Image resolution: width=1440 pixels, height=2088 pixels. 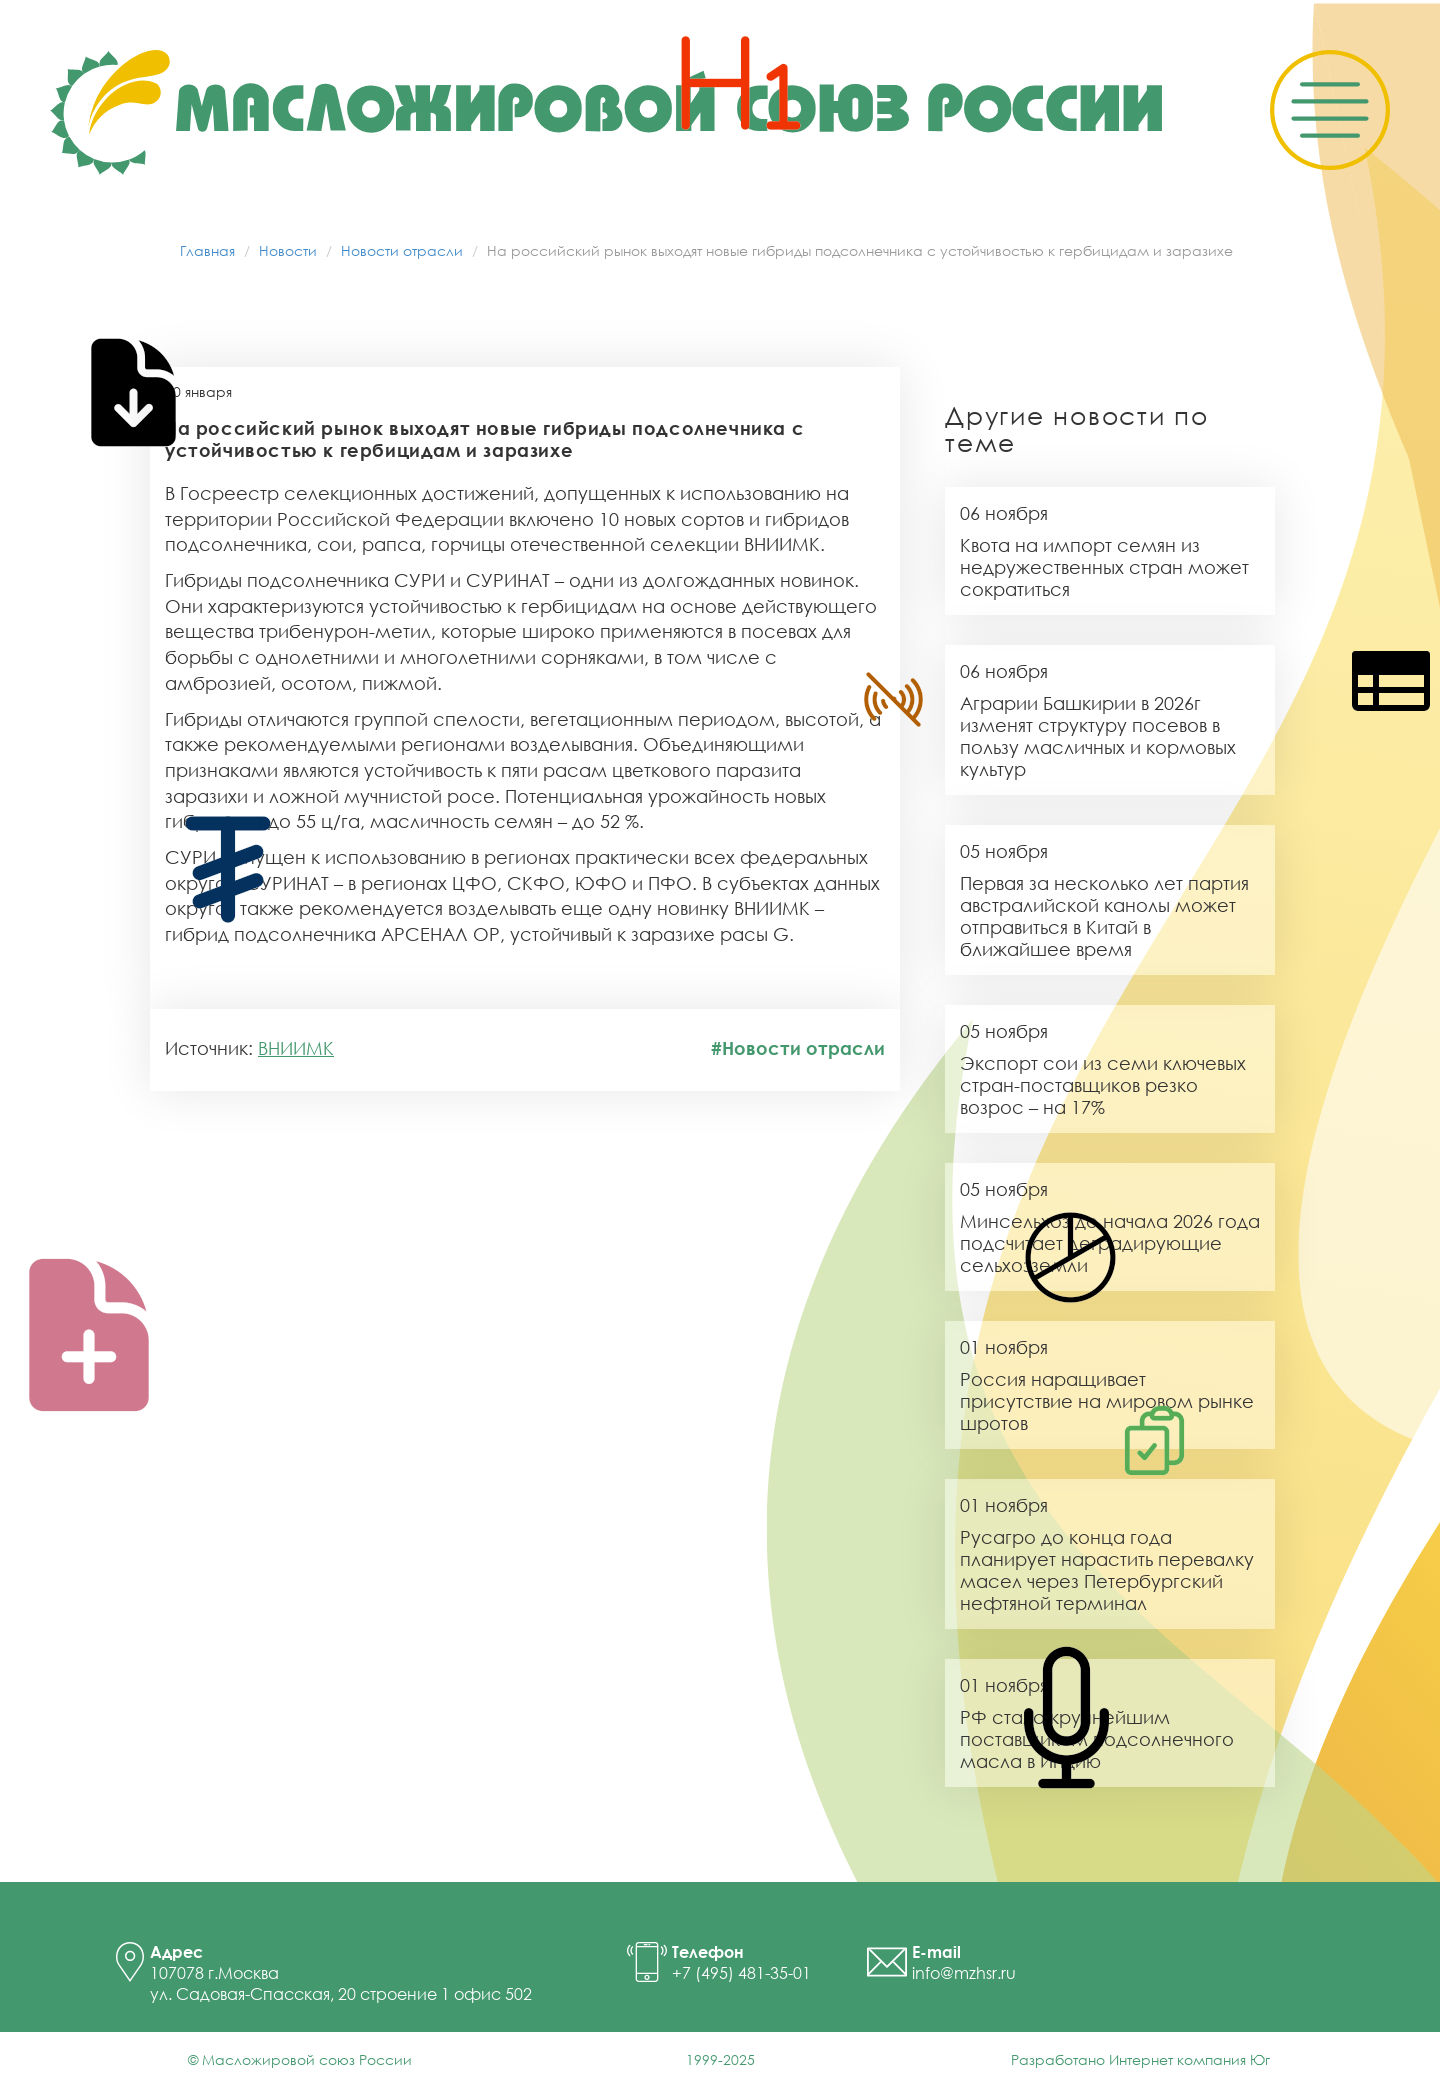 What do you see at coordinates (1154, 1440) in the screenshot?
I see `mark task or document as complete` at bounding box center [1154, 1440].